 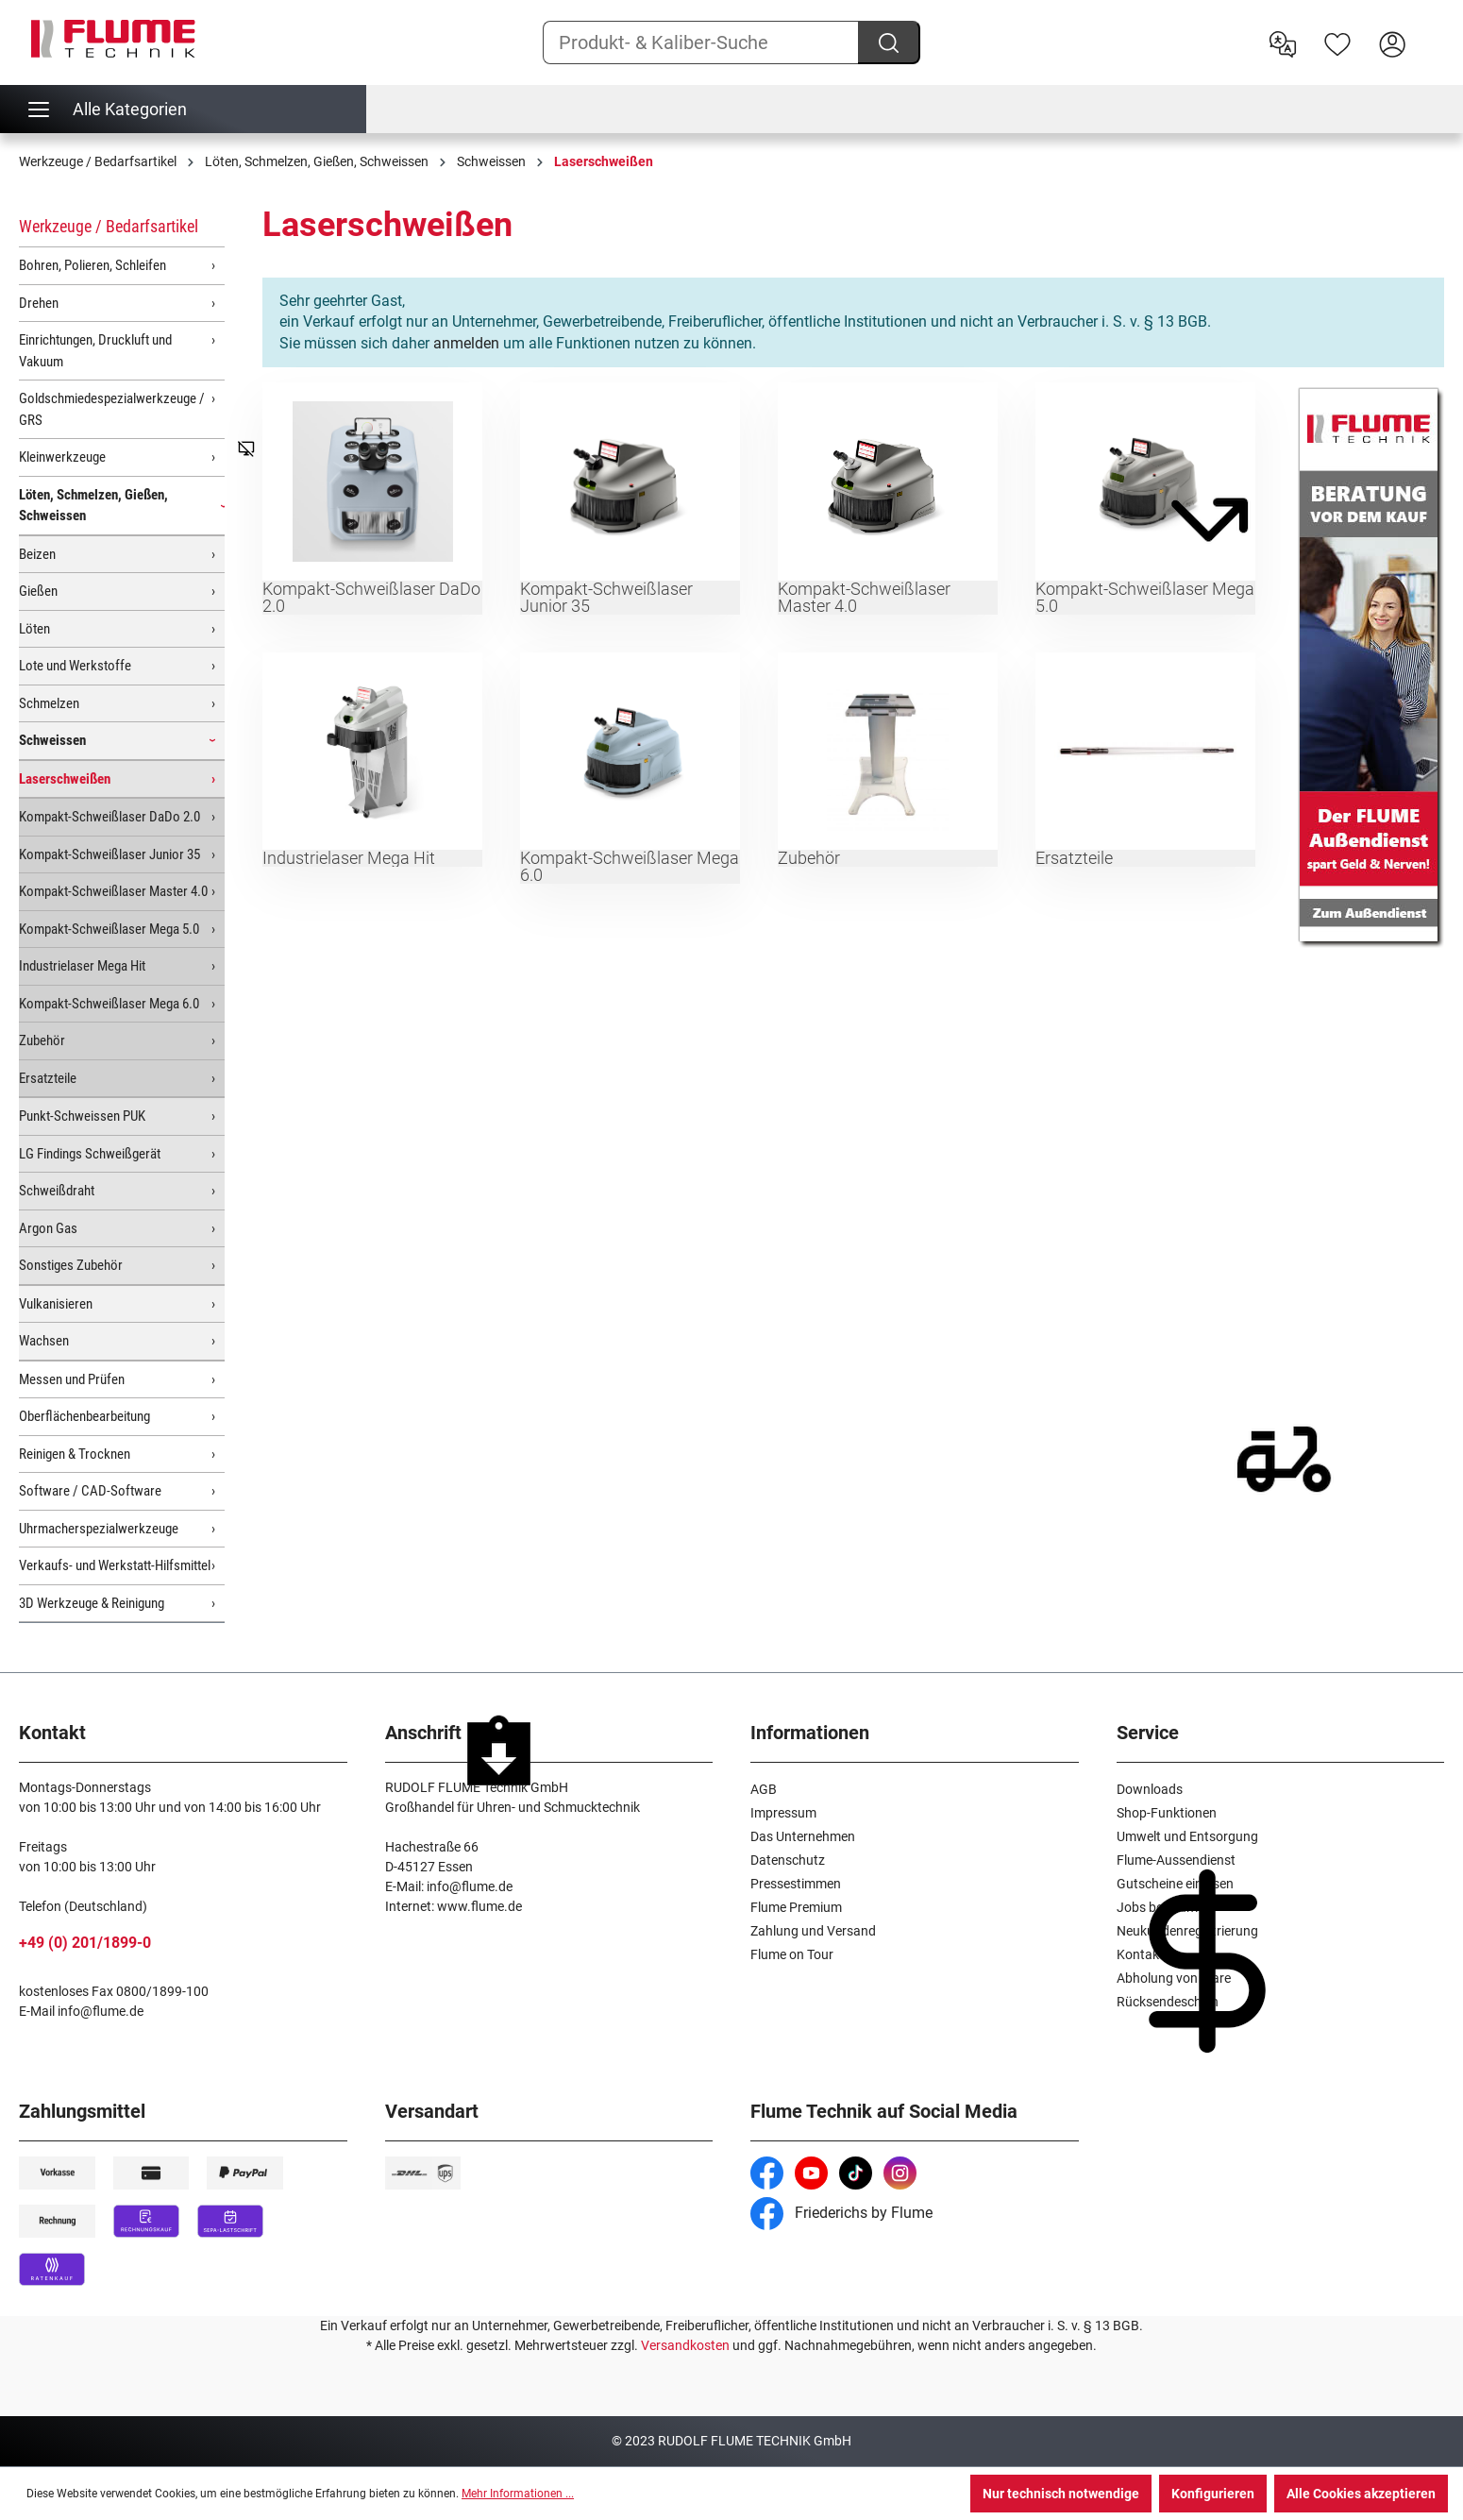 I want to click on select moped or scooter delivery option, so click(x=1284, y=1459).